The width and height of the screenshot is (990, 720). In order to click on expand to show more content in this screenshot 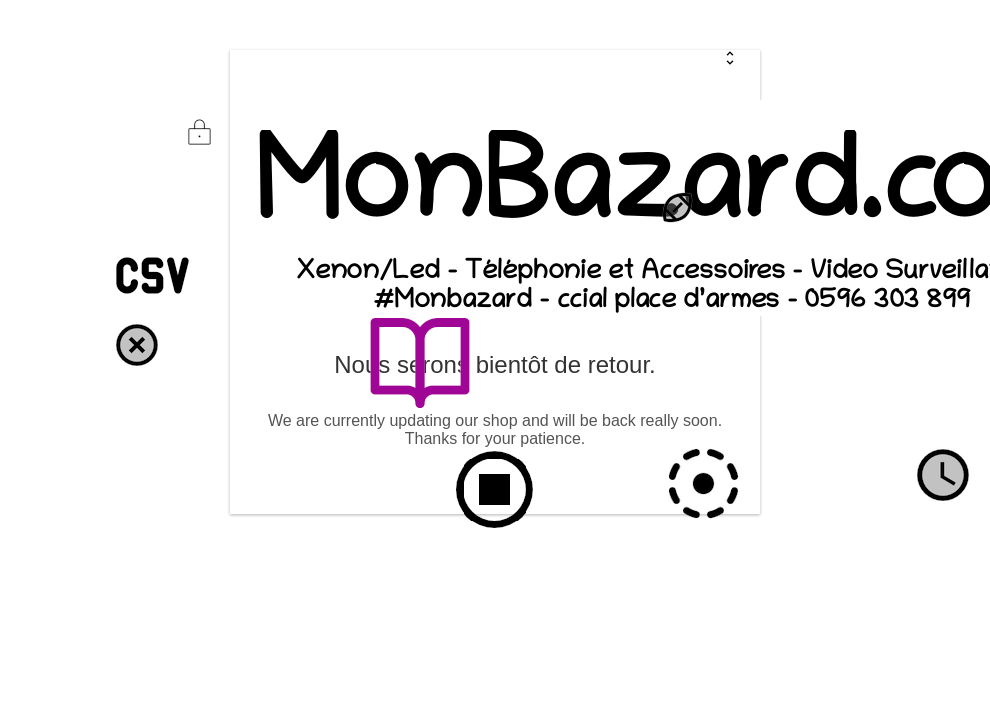, I will do `click(730, 58)`.